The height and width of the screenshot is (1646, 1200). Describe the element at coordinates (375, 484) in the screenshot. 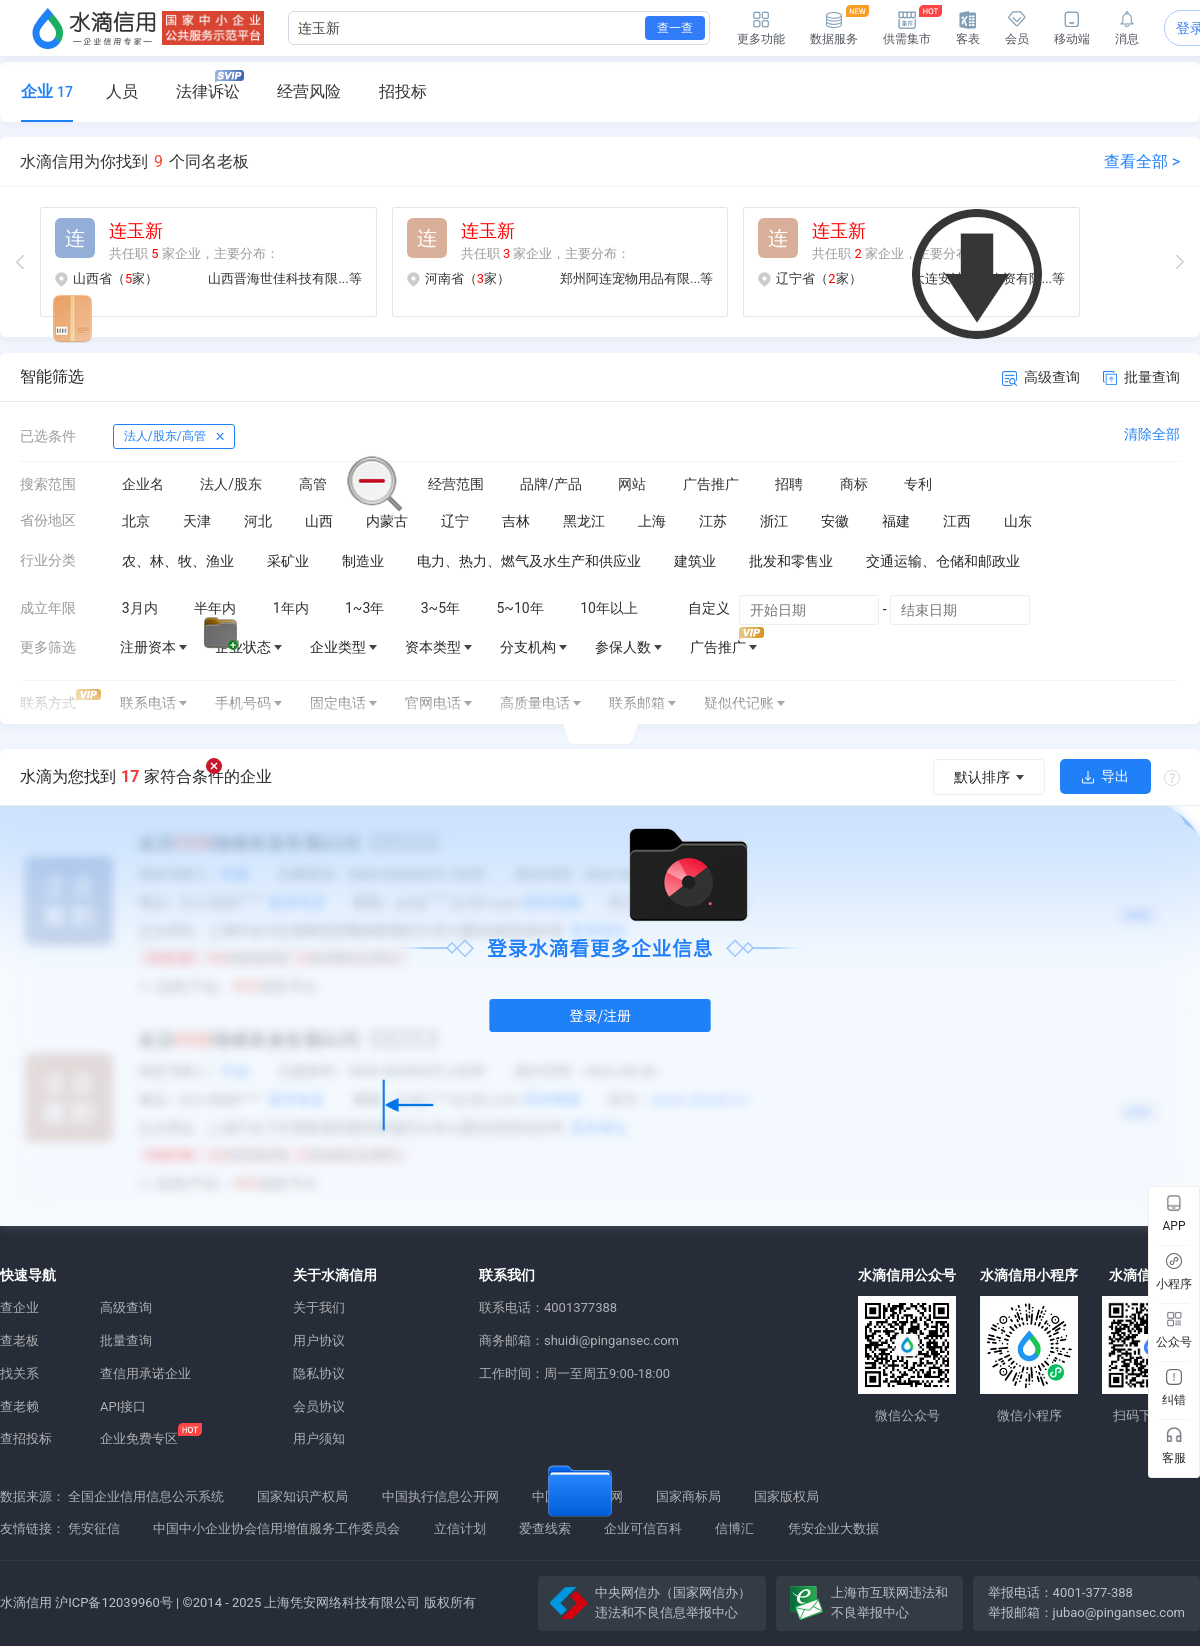

I see `zoom out to see more content` at that location.